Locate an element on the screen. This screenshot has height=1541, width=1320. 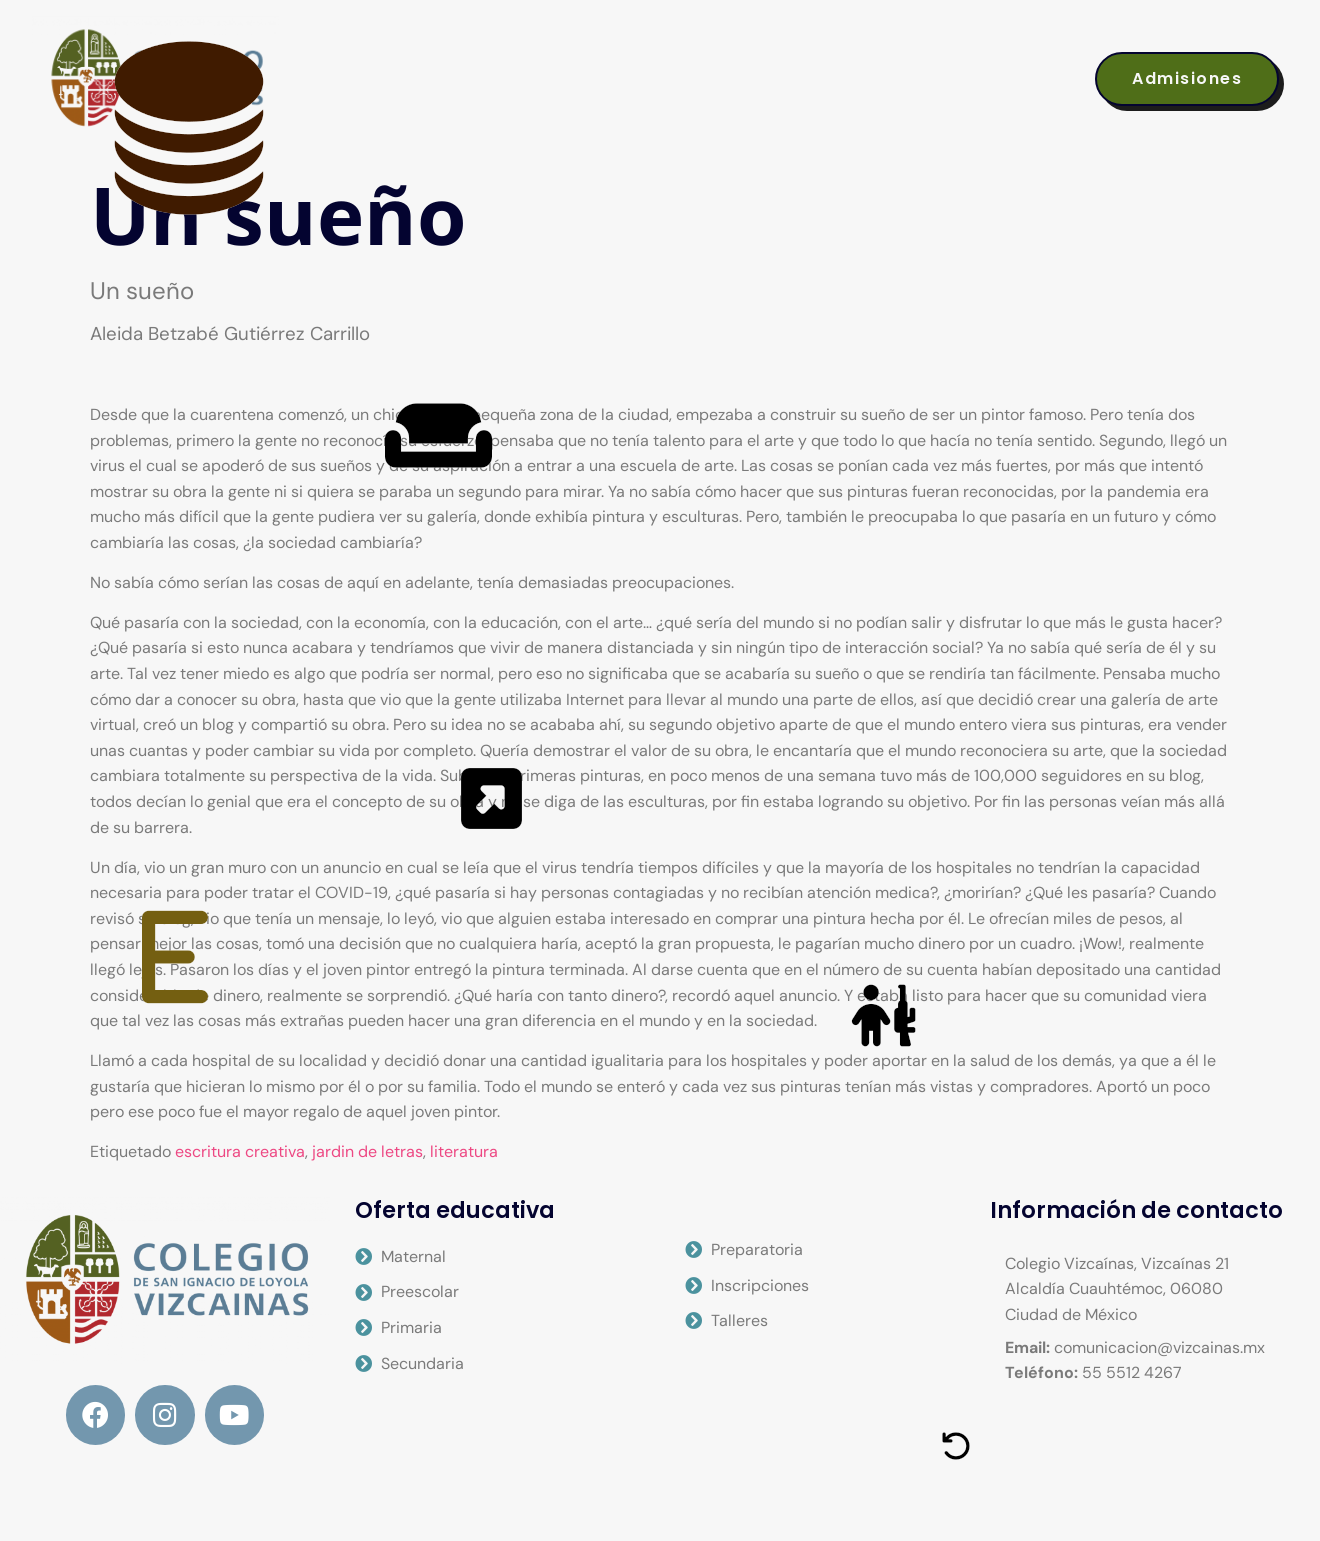
view database or data storage is located at coordinates (189, 128).